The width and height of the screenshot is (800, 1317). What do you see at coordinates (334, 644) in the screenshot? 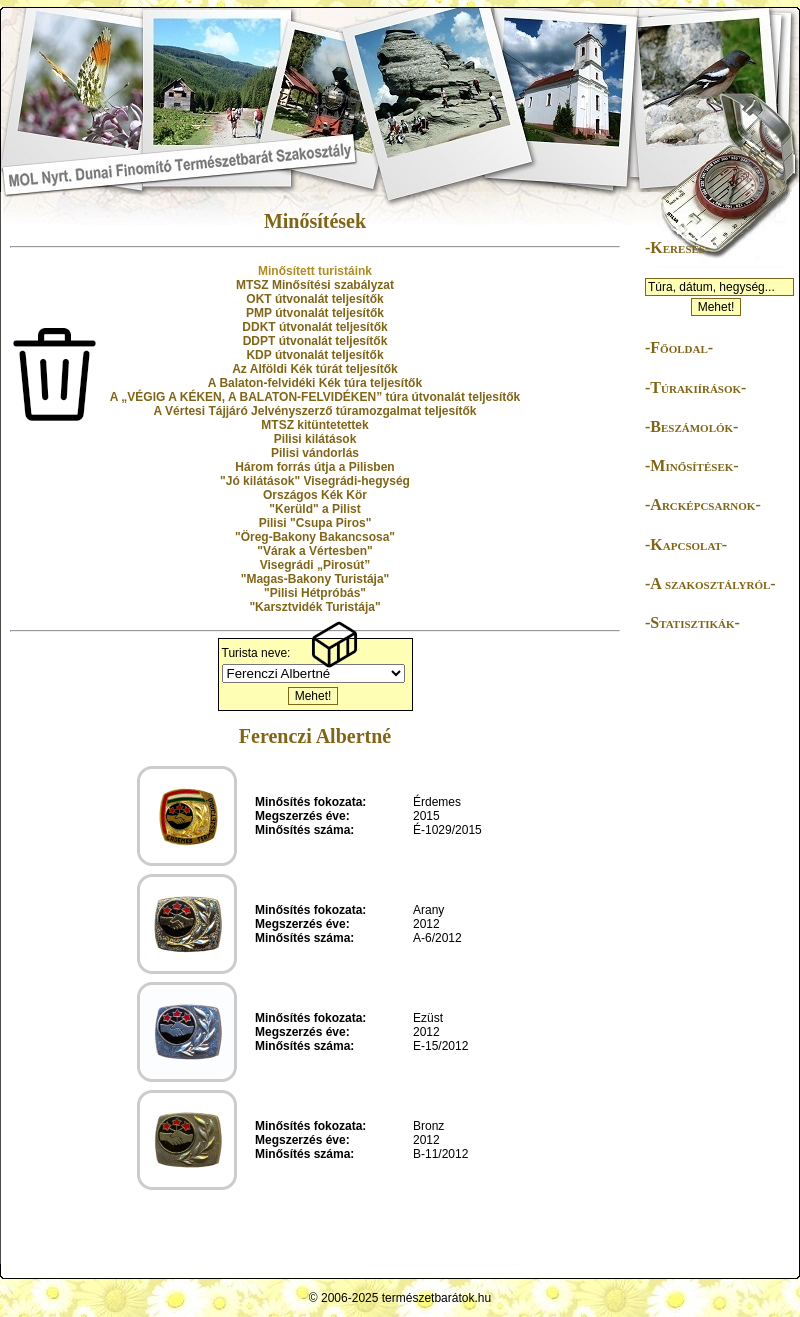
I see `view container or package details` at bounding box center [334, 644].